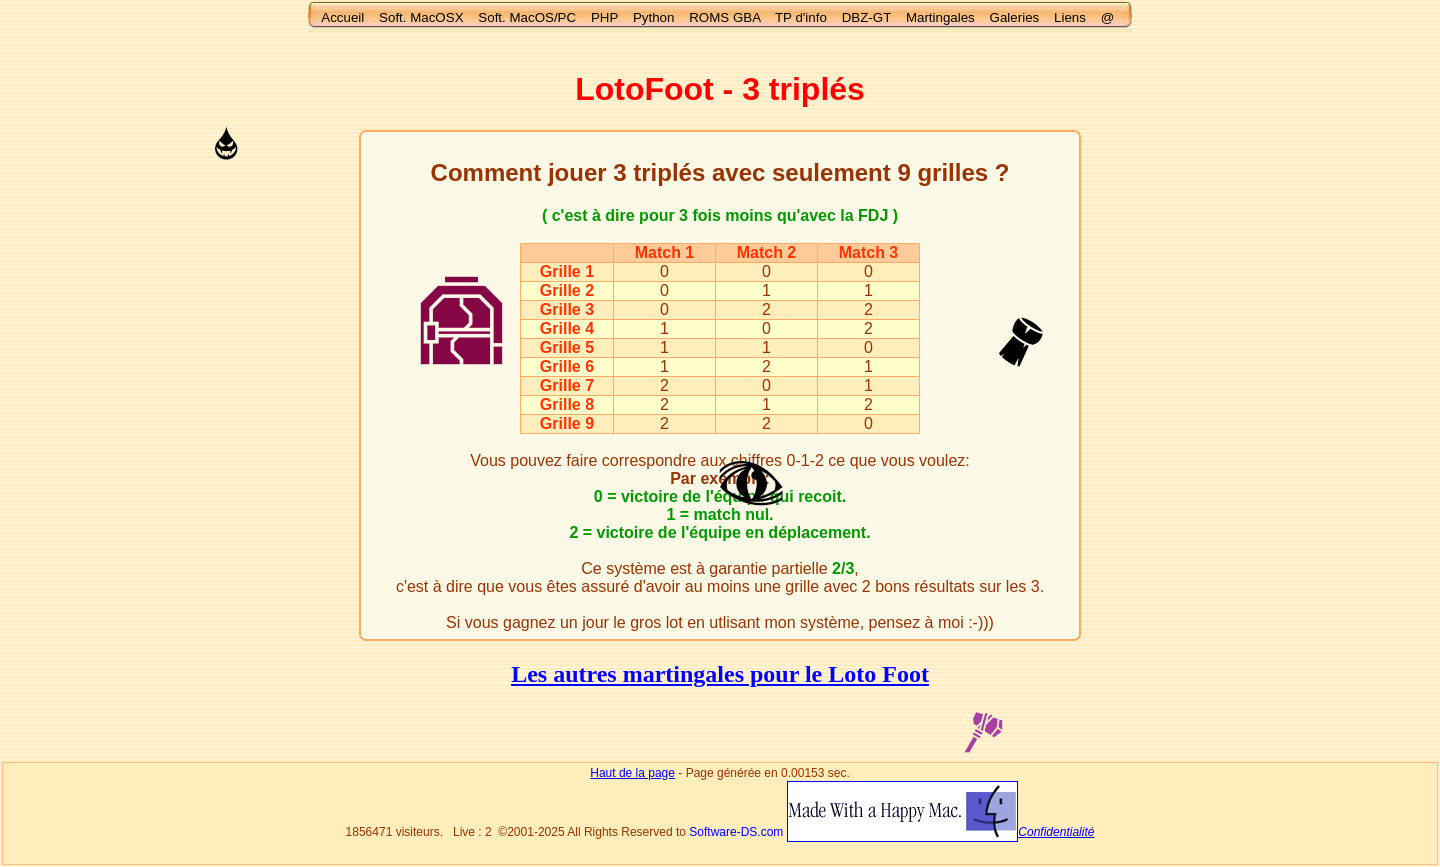 This screenshot has width=1440, height=867. Describe the element at coordinates (751, 483) in the screenshot. I see `indicates a stealth or hidden status in gameplay` at that location.